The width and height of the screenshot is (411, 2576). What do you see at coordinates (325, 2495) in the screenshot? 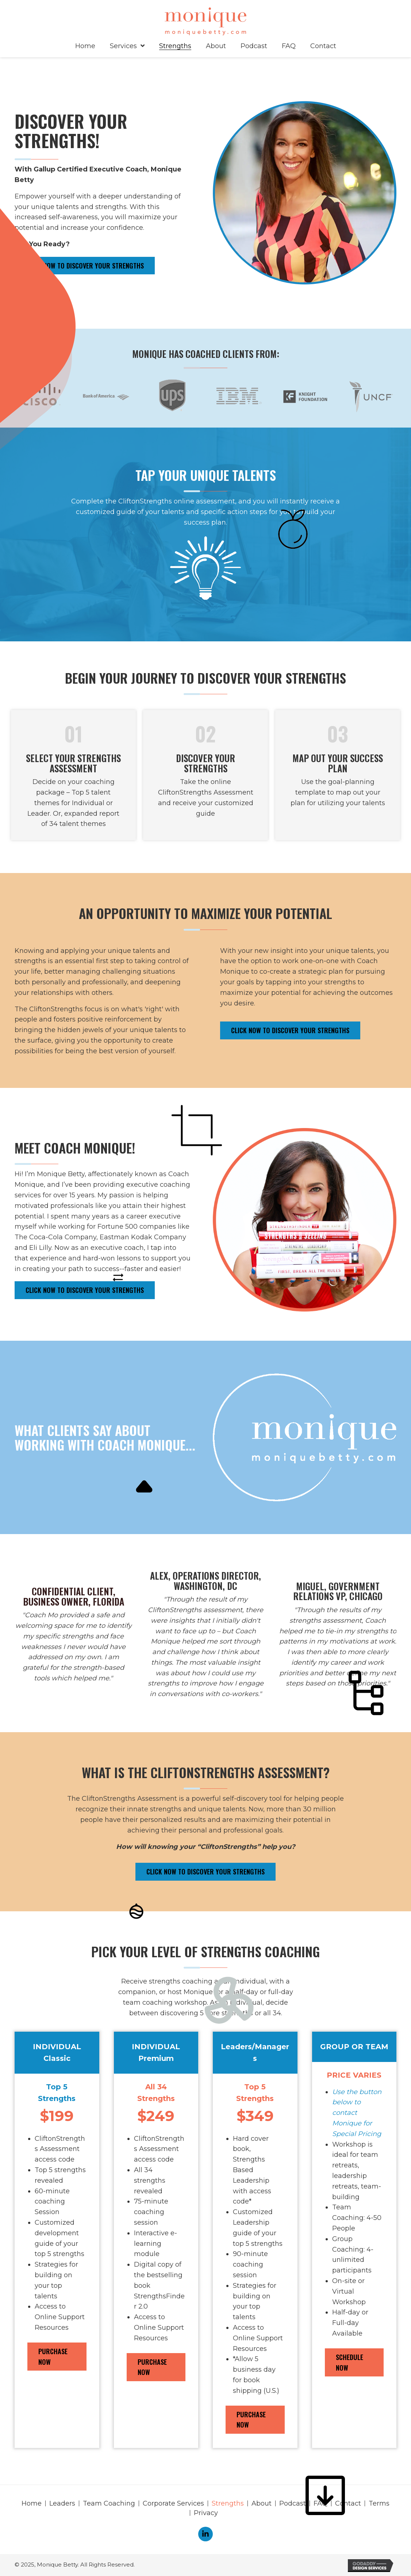
I see `download file or content` at bounding box center [325, 2495].